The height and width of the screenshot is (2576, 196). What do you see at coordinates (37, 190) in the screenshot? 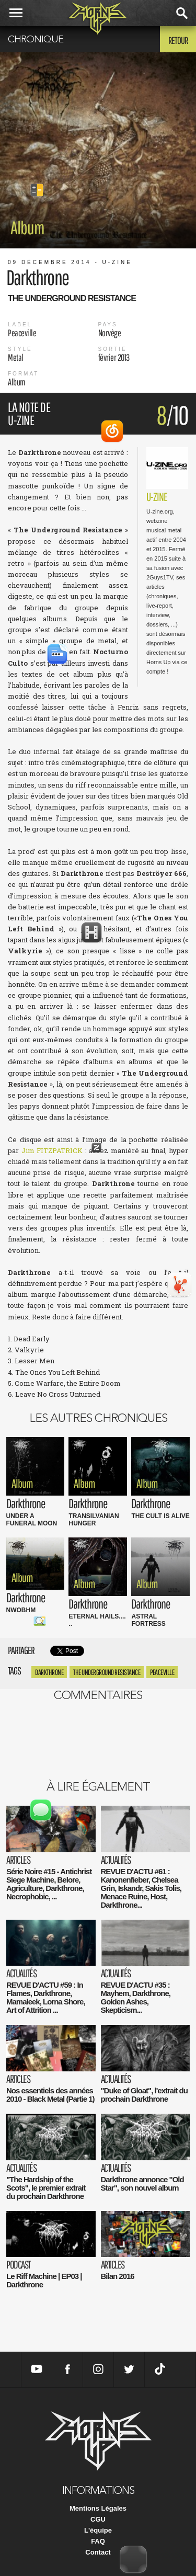
I see `open the calculator app` at bounding box center [37, 190].